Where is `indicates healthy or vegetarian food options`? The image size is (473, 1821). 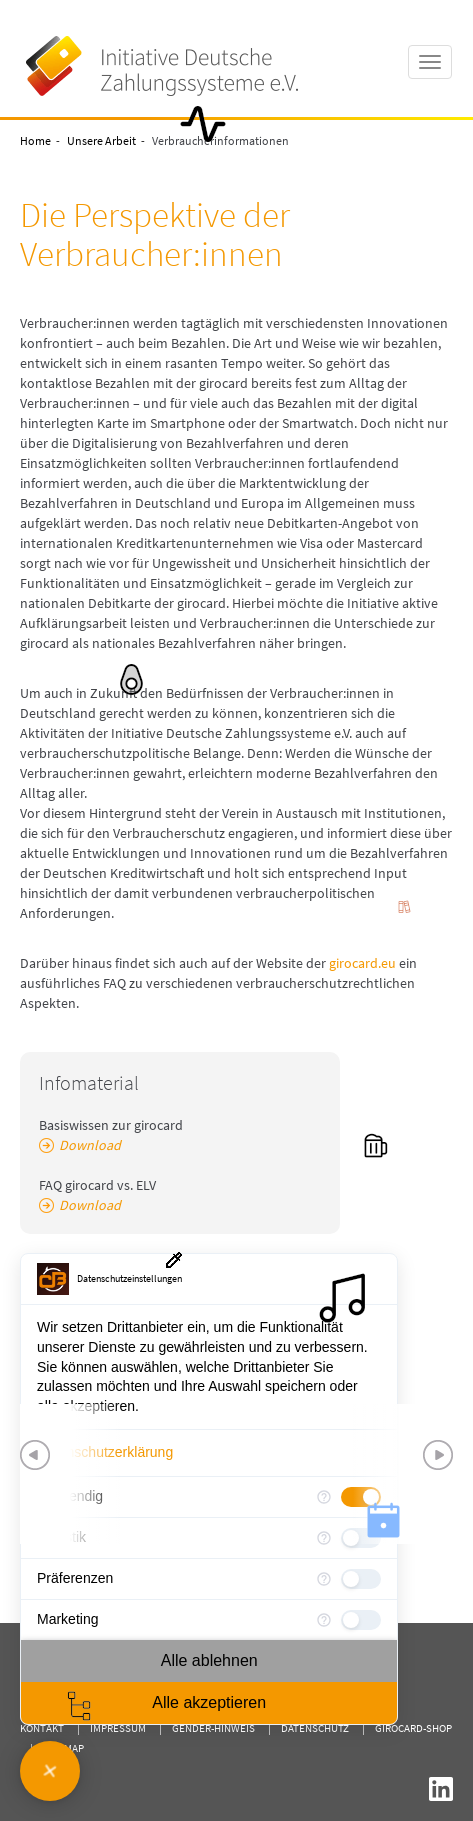
indicates healthy or vegetarian food options is located at coordinates (131, 679).